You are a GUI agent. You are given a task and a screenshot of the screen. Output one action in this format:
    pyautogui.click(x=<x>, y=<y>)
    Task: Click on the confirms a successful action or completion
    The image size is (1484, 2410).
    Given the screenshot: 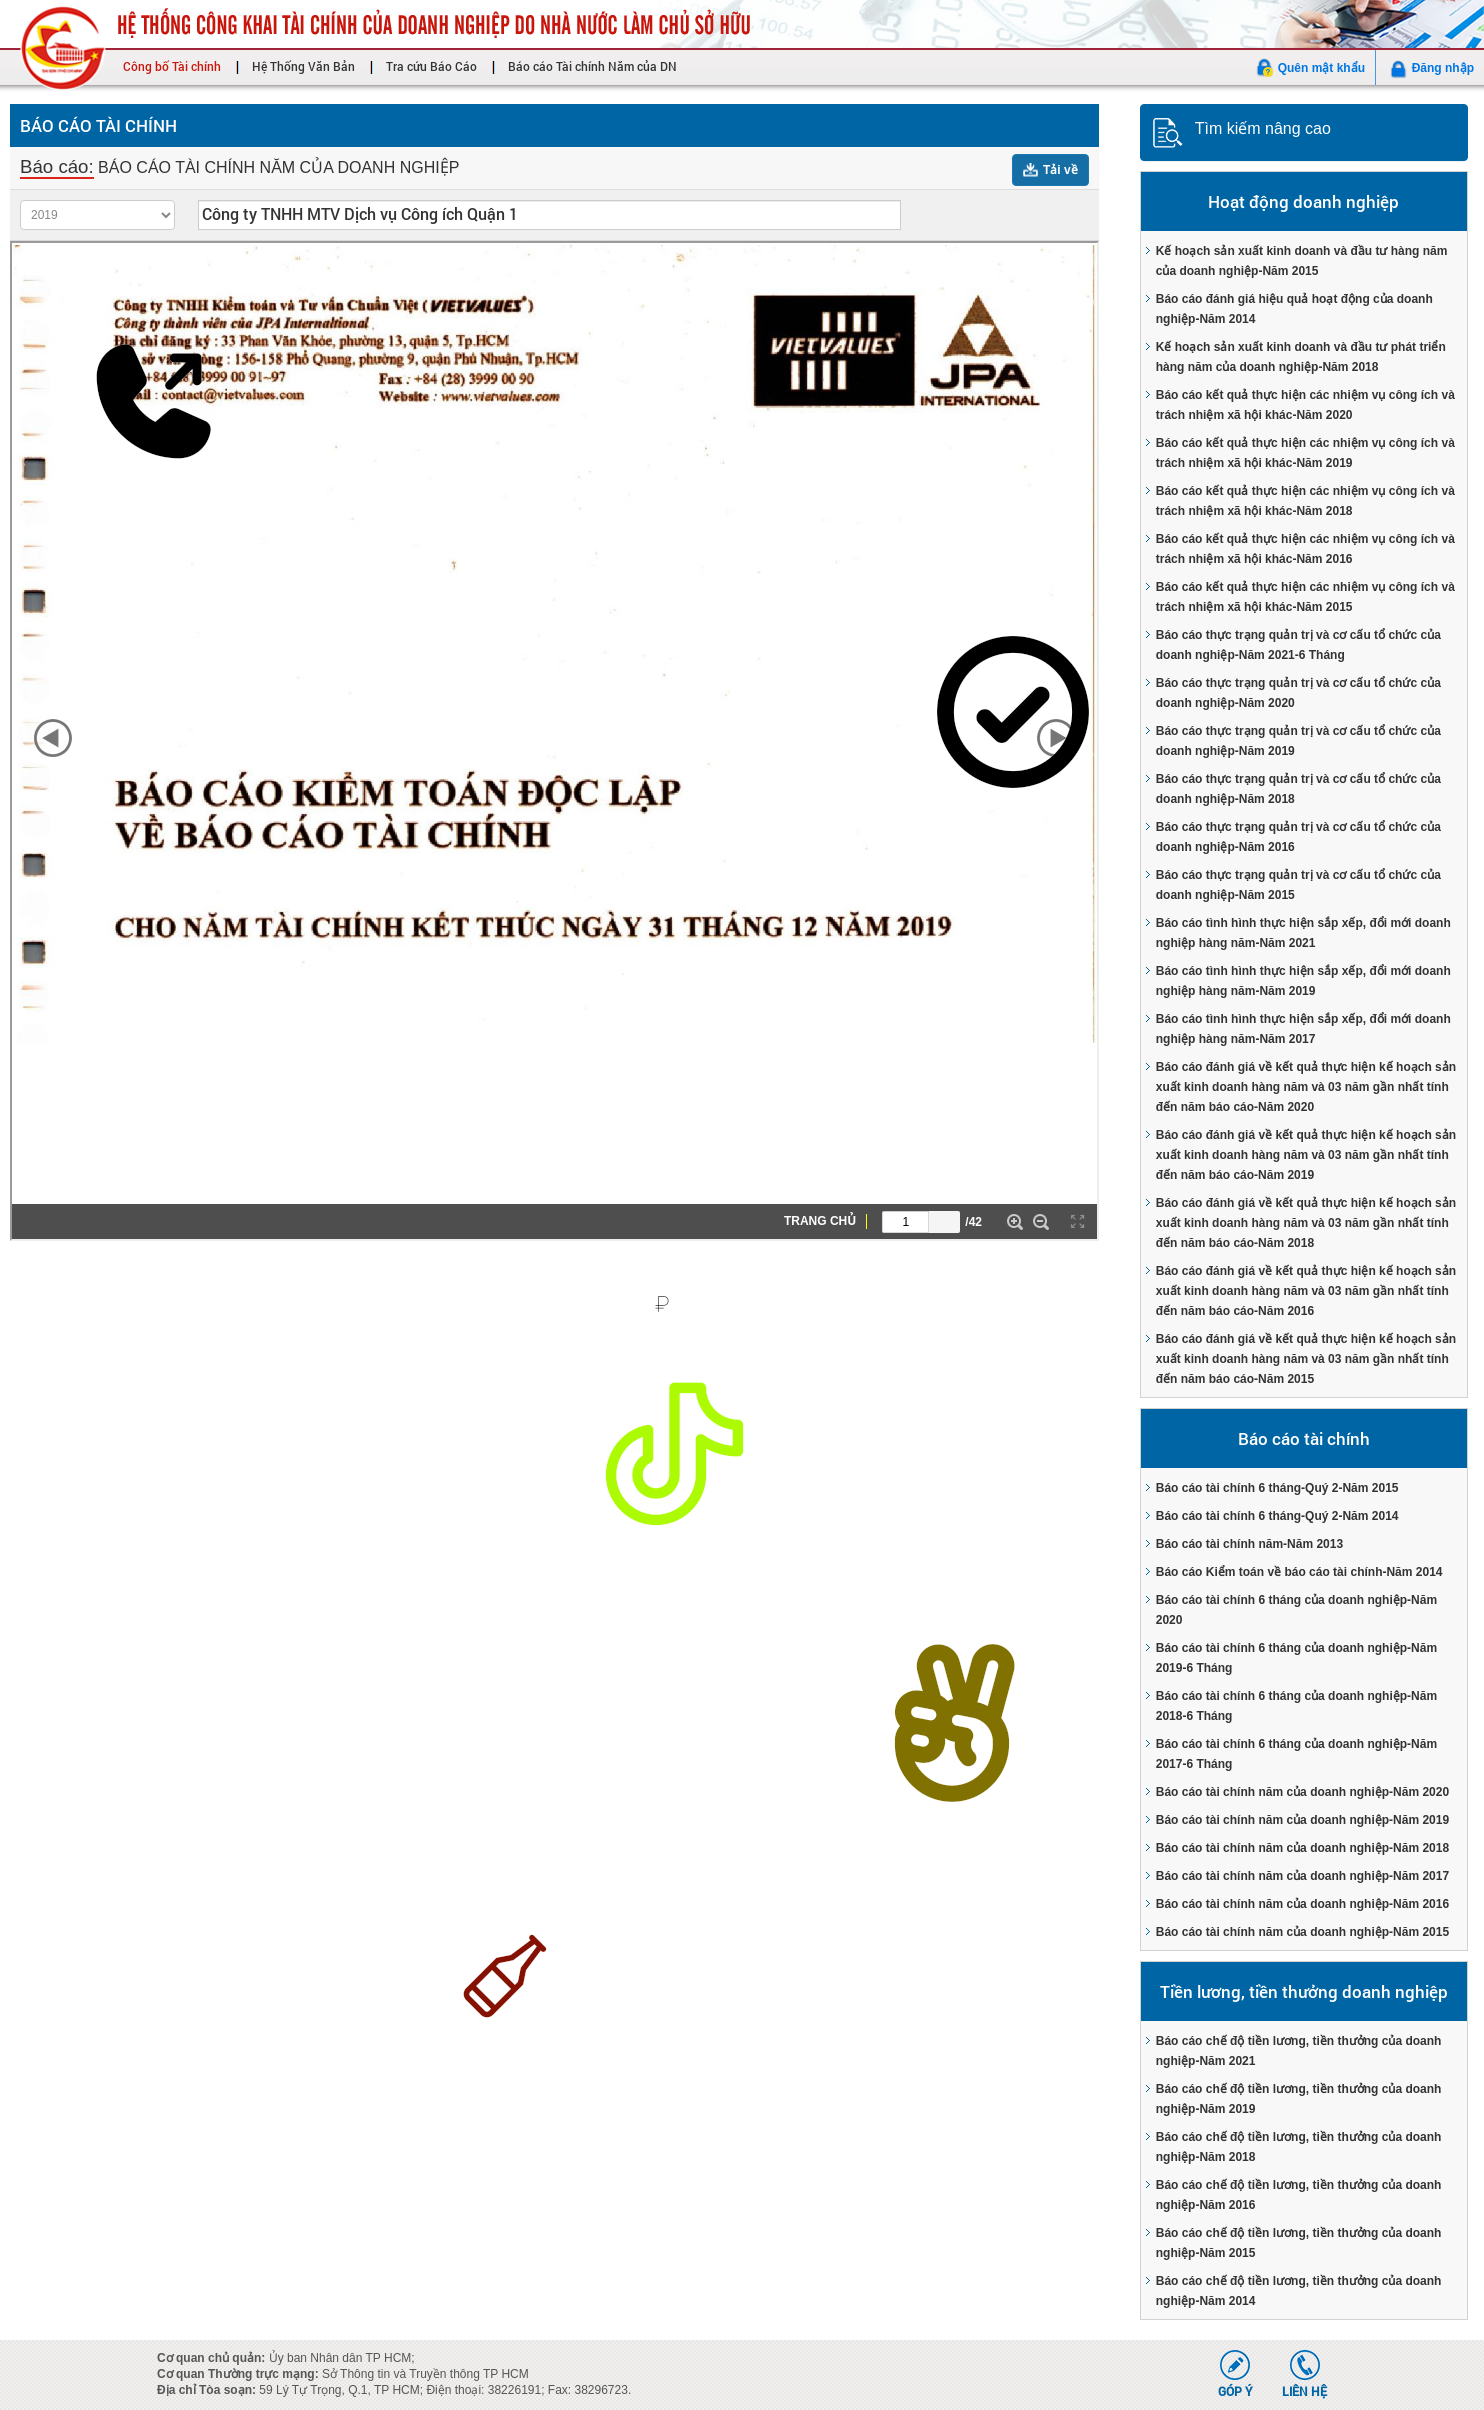 What is the action you would take?
    pyautogui.click(x=1013, y=712)
    